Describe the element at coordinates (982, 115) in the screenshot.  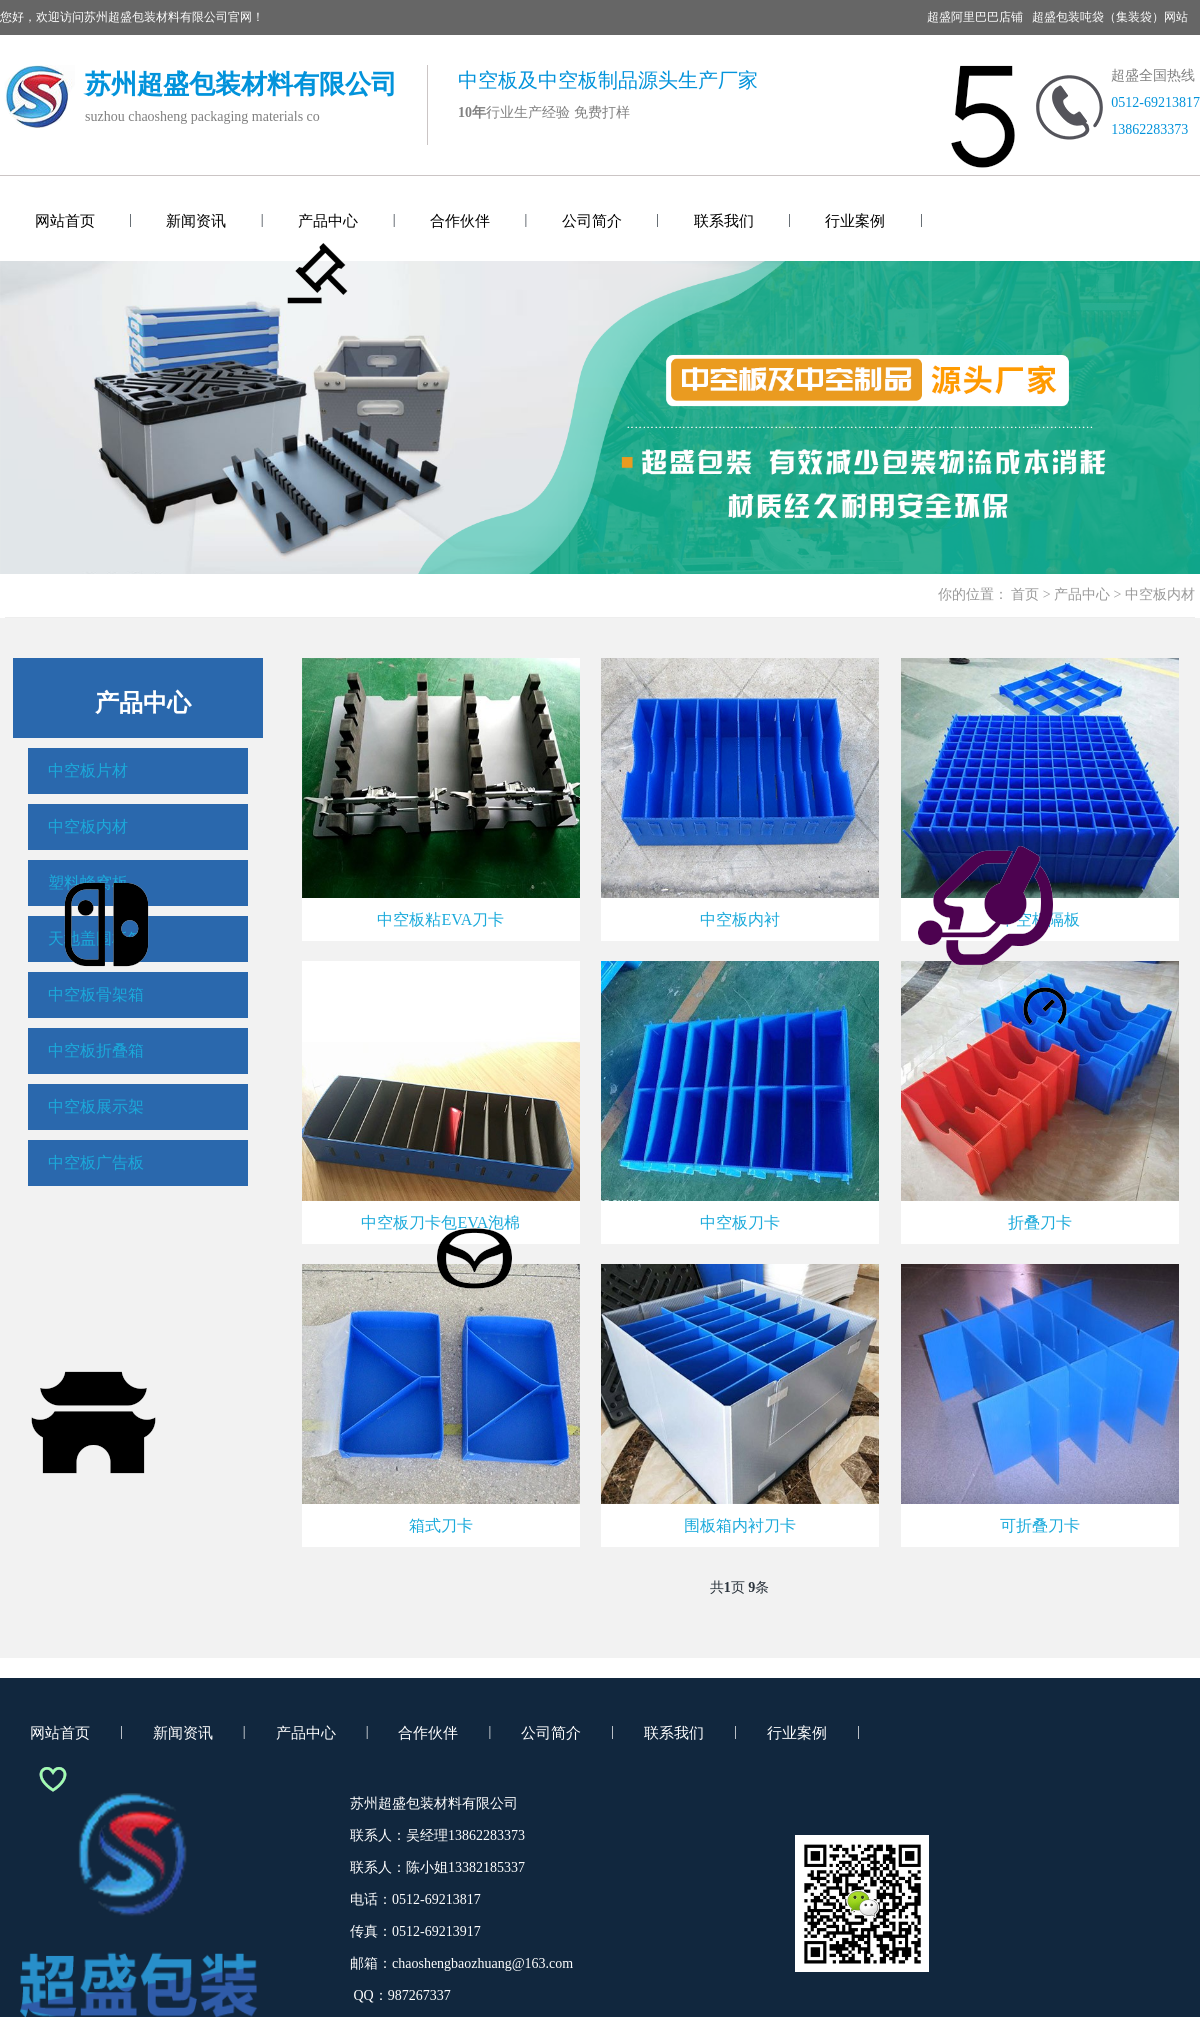
I see `indicates step 5 in a numbered sequence` at that location.